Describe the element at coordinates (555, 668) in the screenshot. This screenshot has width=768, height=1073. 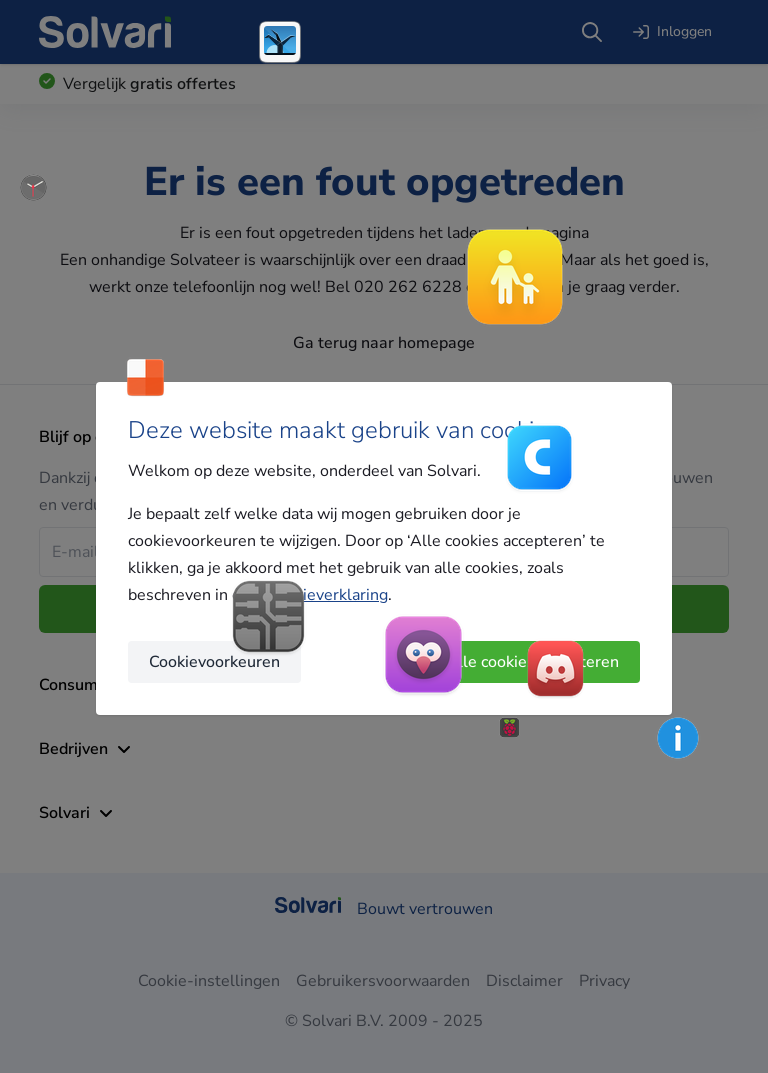
I see `open lightcord messaging app` at that location.